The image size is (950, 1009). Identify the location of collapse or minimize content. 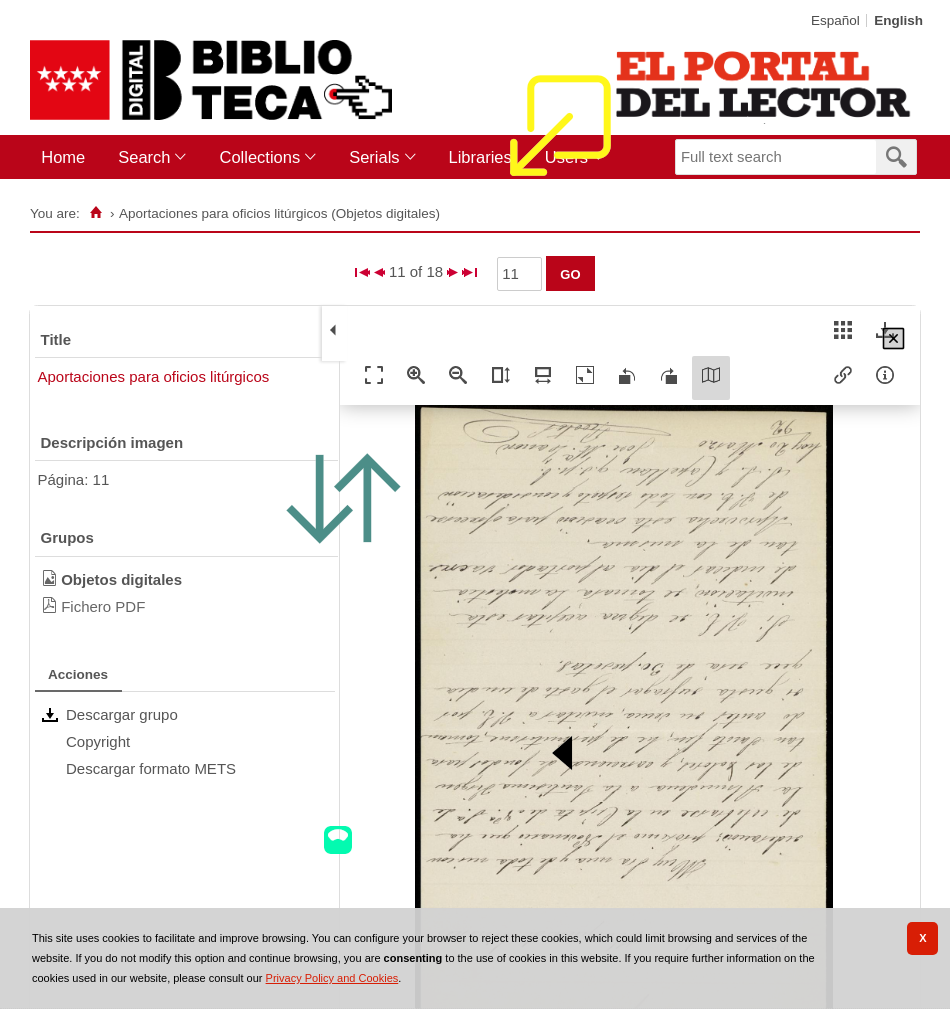
(560, 125).